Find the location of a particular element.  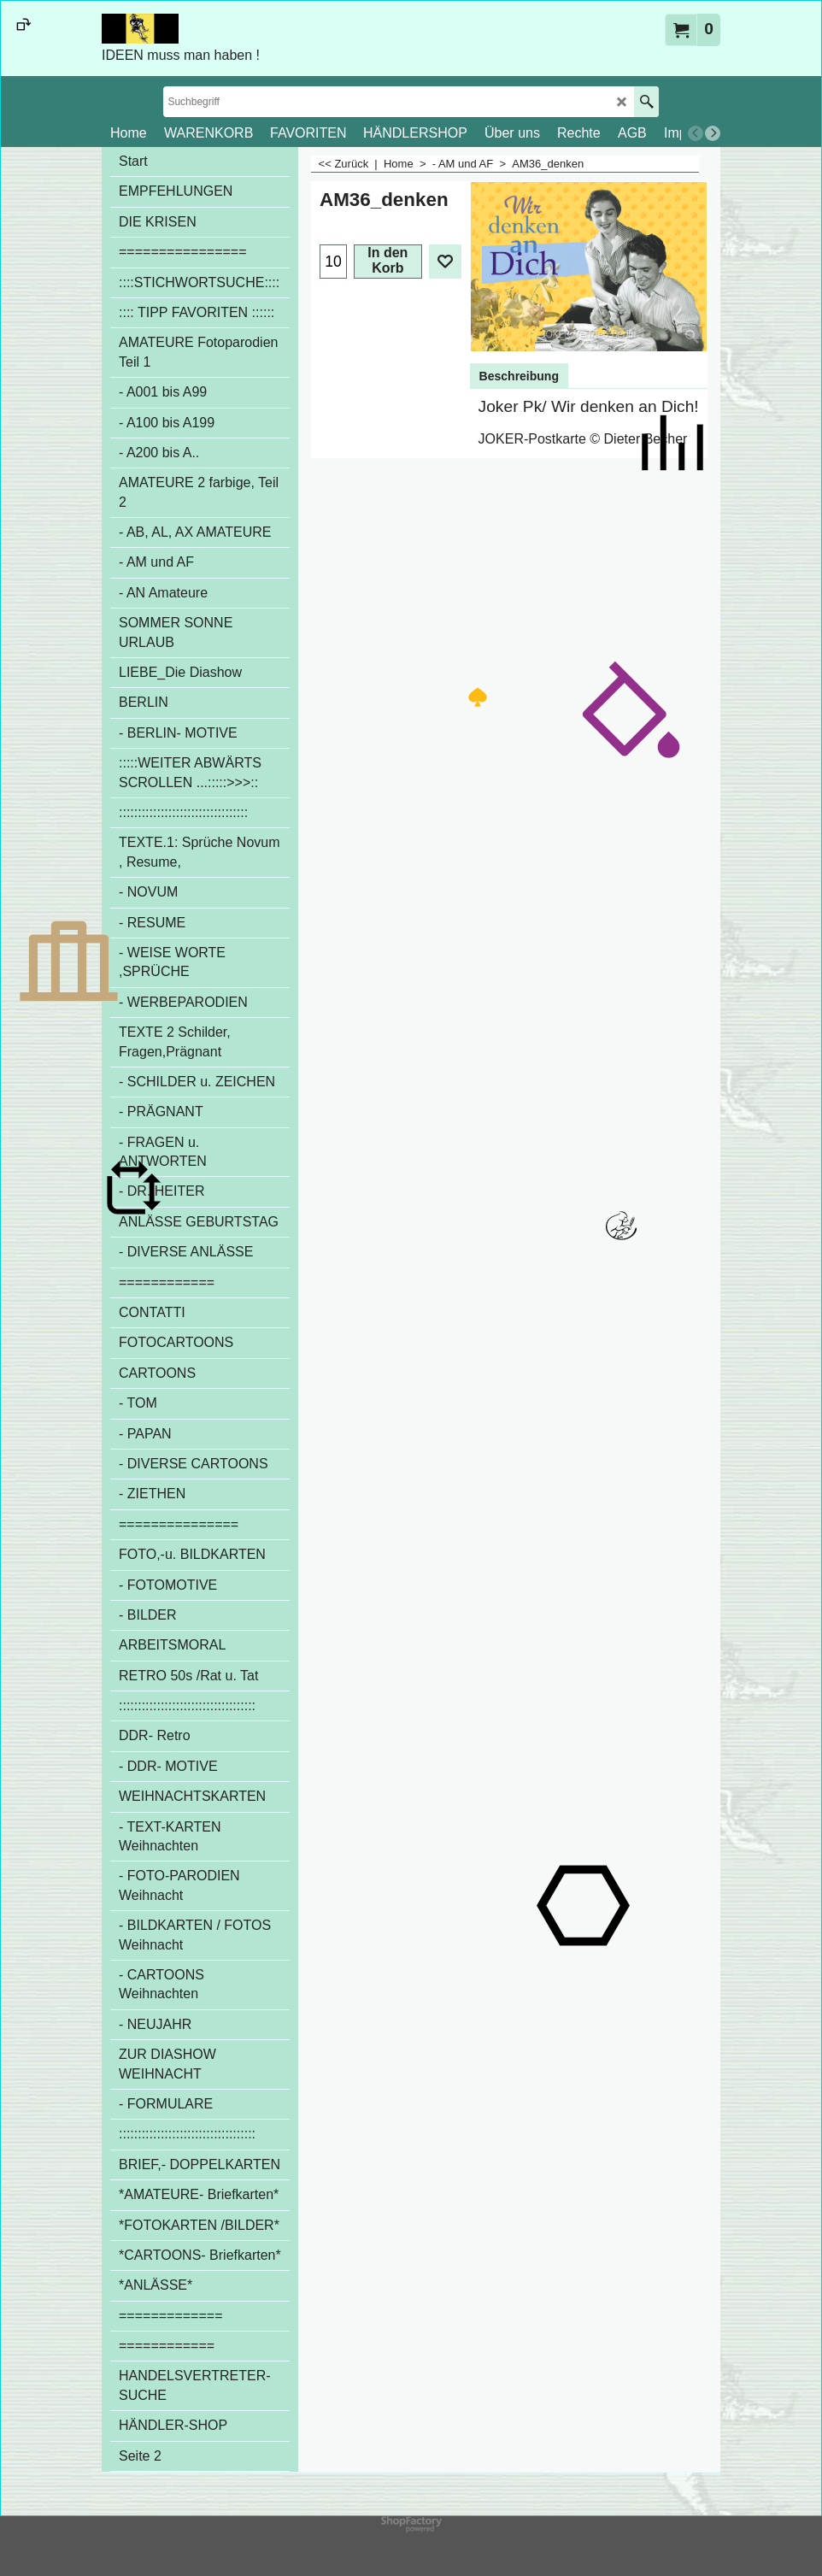

spades suit symbol for card games is located at coordinates (478, 697).